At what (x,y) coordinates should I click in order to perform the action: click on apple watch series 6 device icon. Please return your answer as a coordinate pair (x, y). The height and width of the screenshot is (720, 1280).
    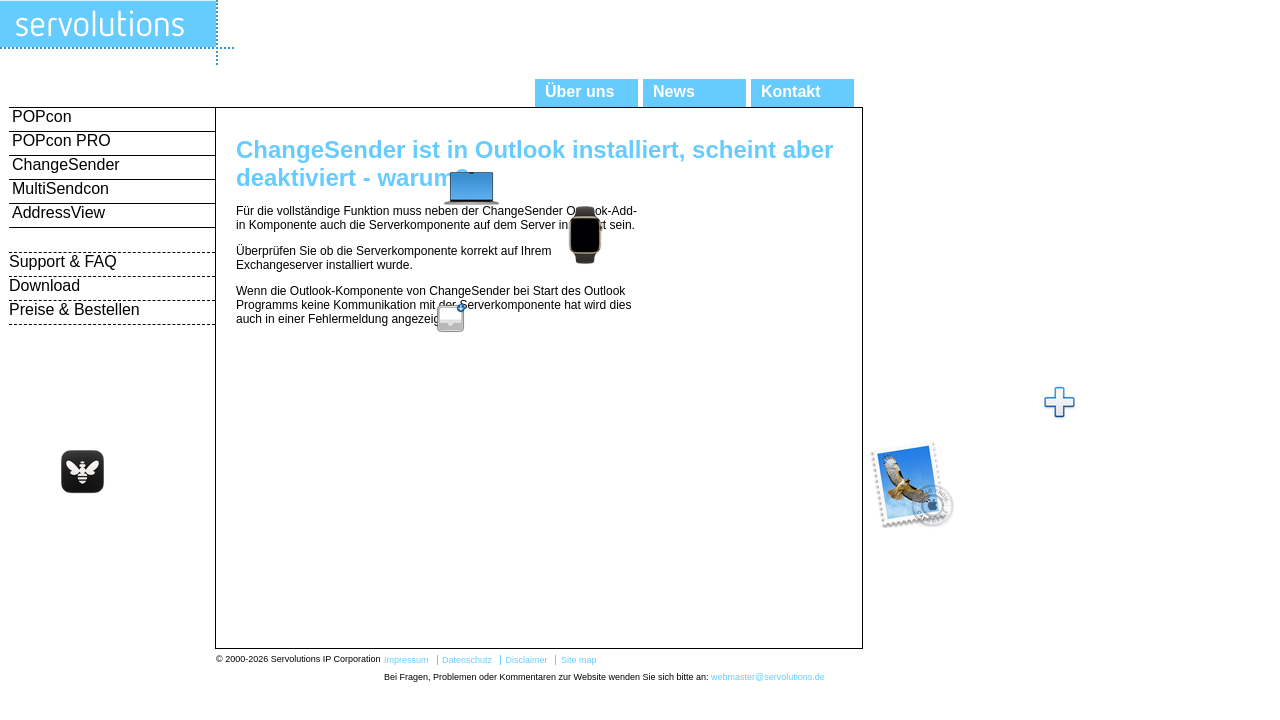
    Looking at the image, I should click on (585, 235).